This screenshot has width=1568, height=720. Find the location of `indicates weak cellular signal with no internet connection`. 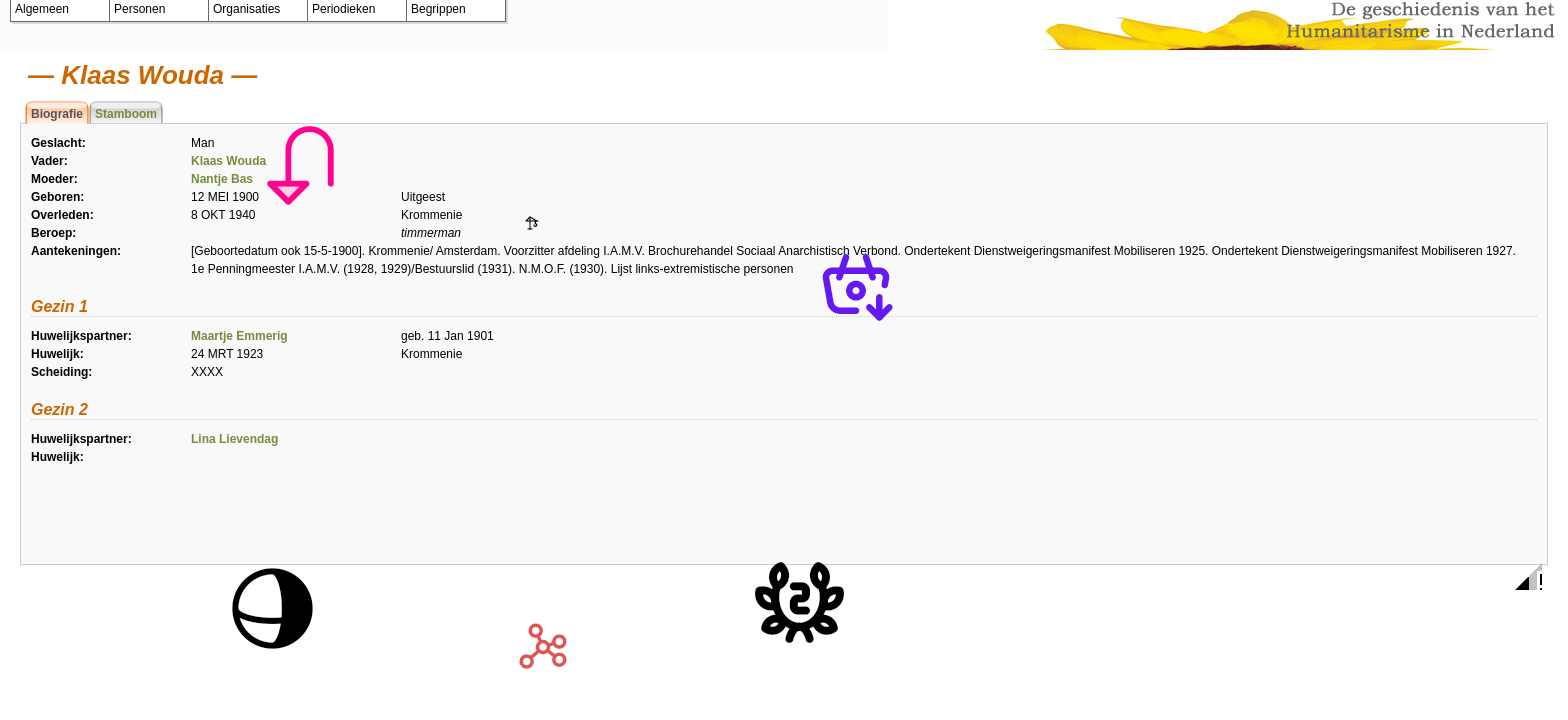

indicates weak cellular signal with no internet connection is located at coordinates (1528, 576).